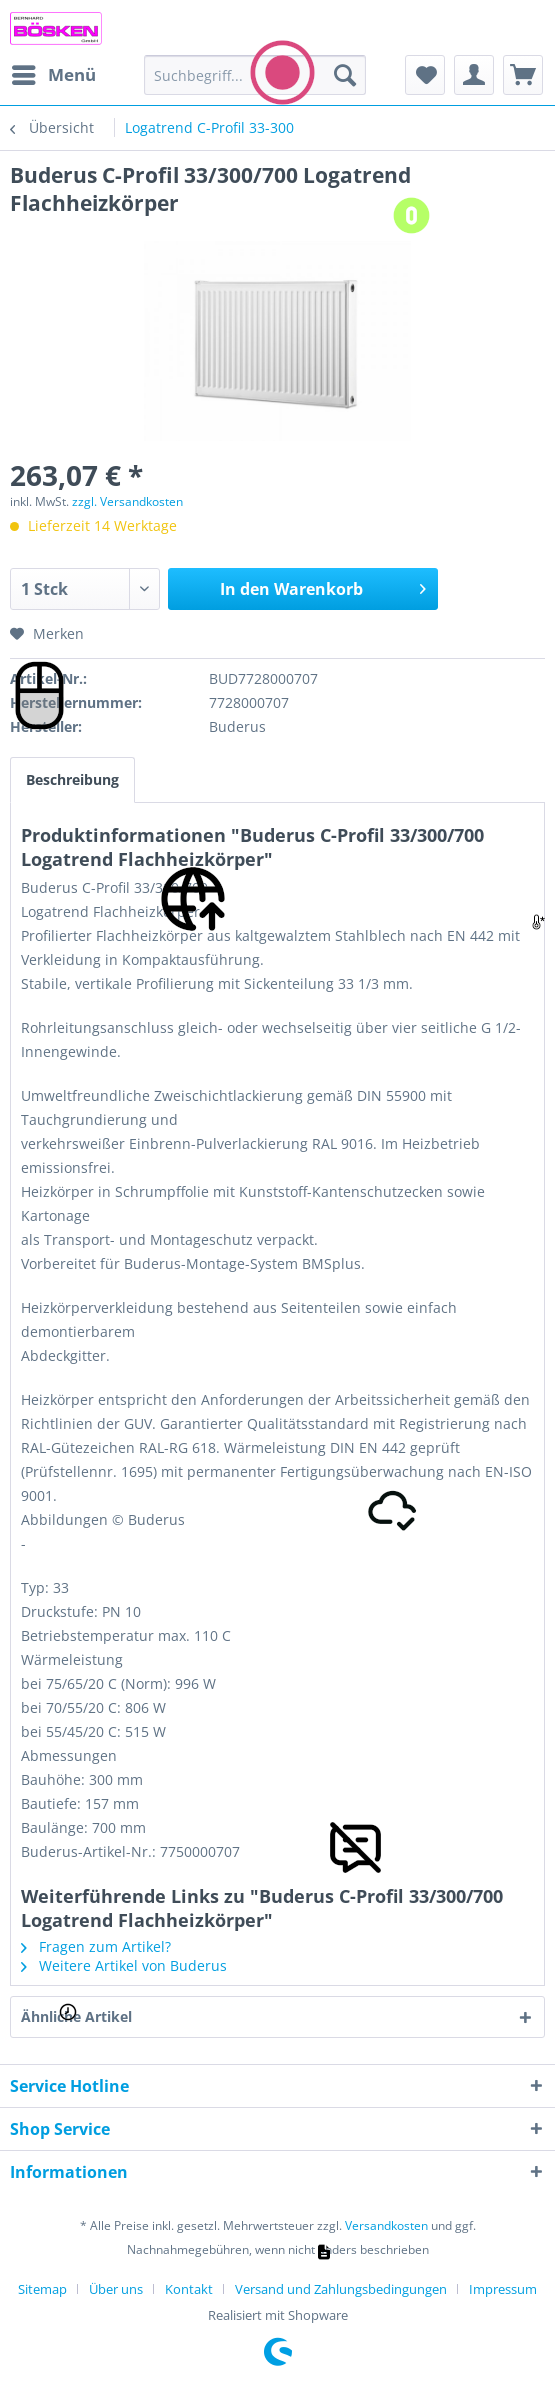 This screenshot has height=2382, width=555. I want to click on a selected radio button option, so click(282, 72).